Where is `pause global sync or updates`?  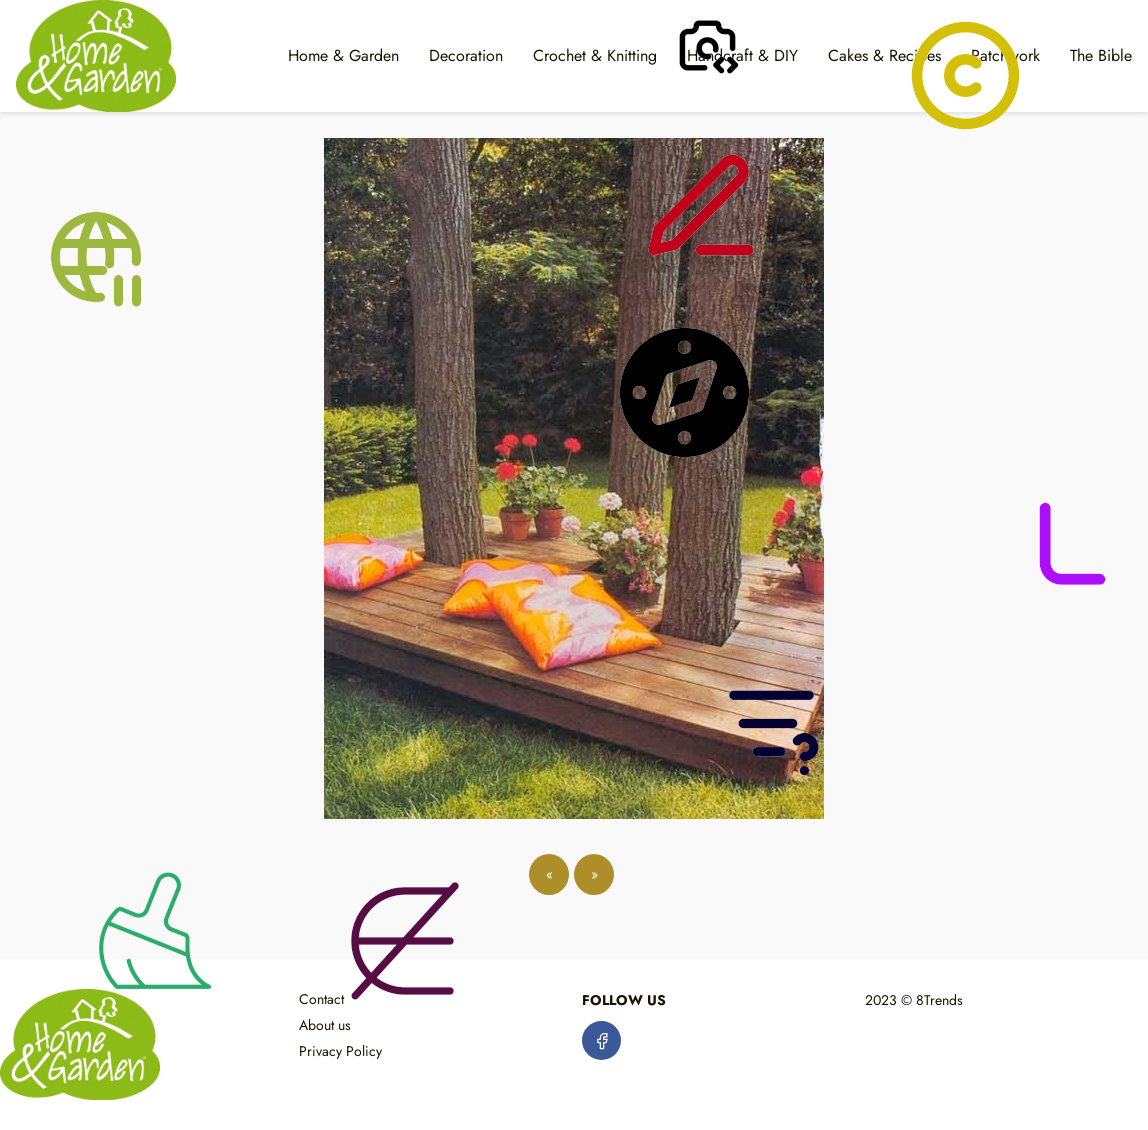
pause global sync or updates is located at coordinates (96, 257).